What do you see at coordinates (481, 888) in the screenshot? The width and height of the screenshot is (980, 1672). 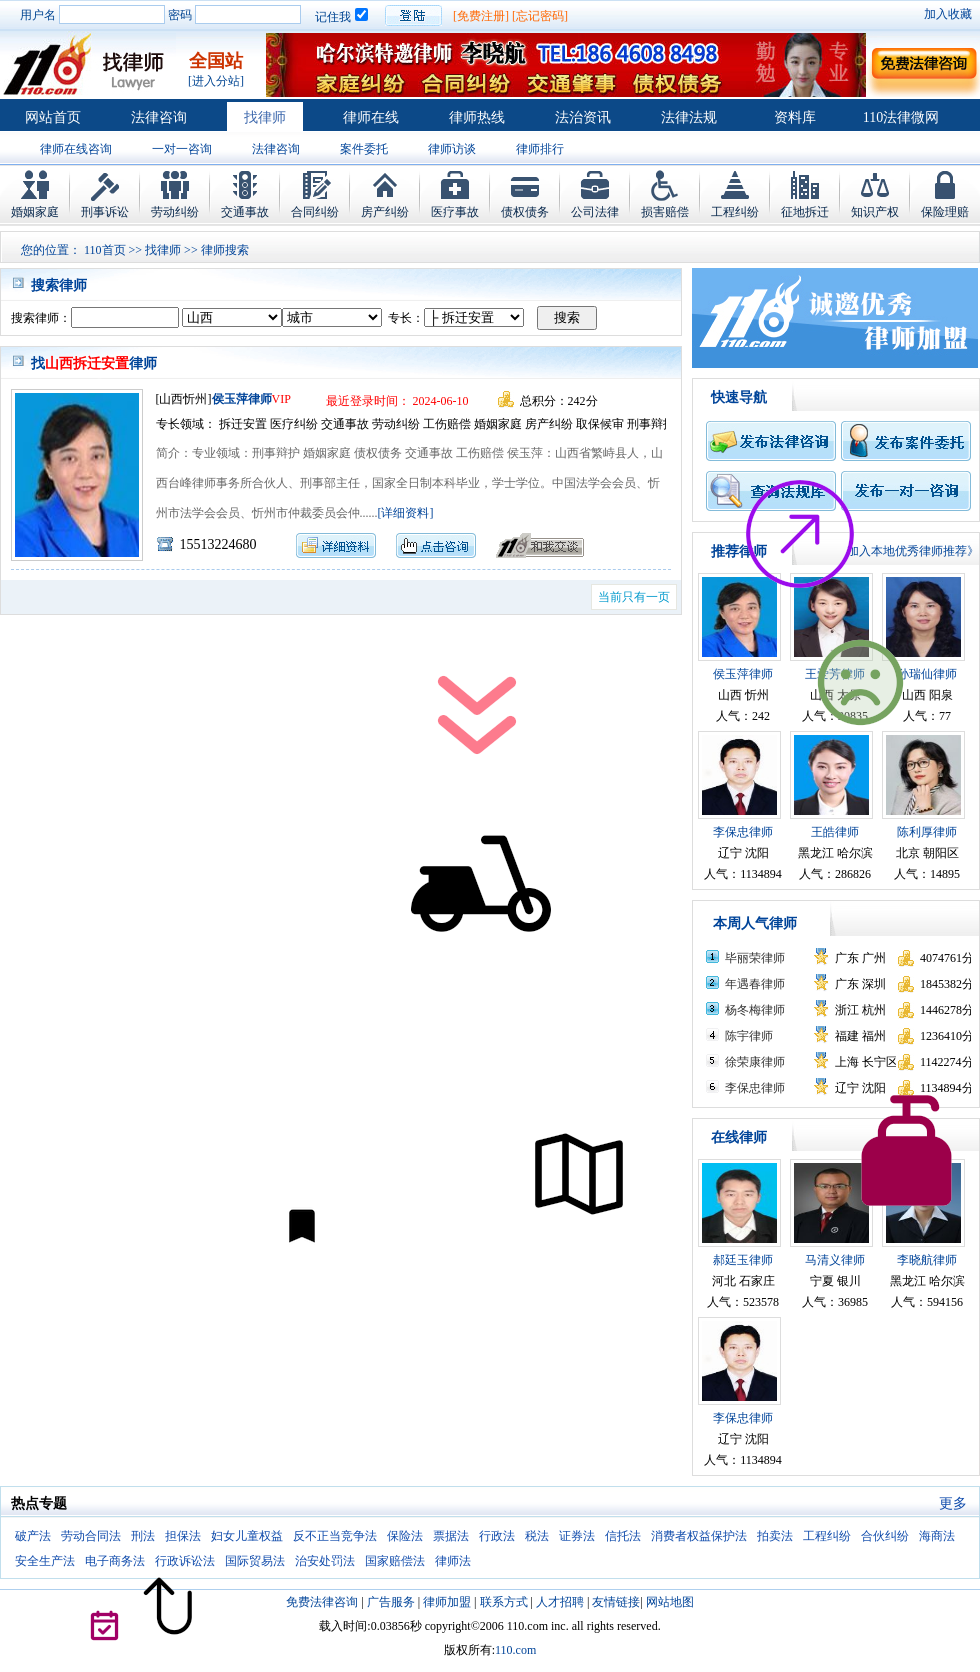 I see `select moped or scooter delivery` at bounding box center [481, 888].